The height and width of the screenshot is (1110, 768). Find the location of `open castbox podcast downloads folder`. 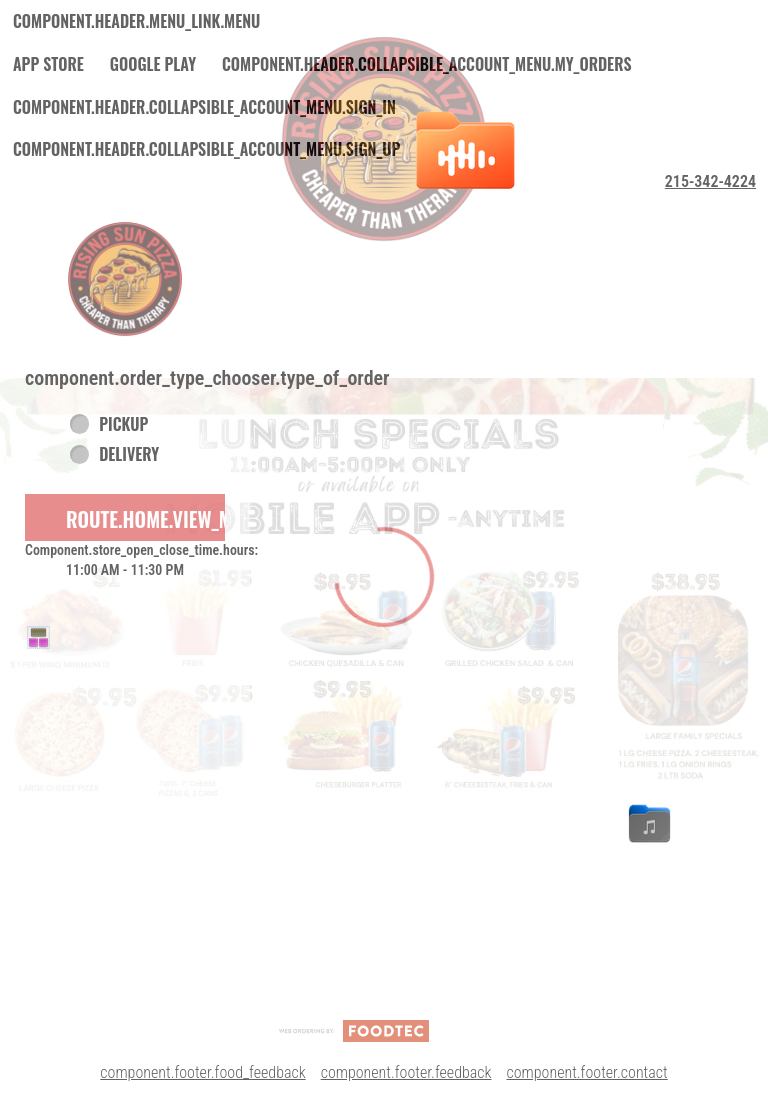

open castbox podcast downloads folder is located at coordinates (465, 153).